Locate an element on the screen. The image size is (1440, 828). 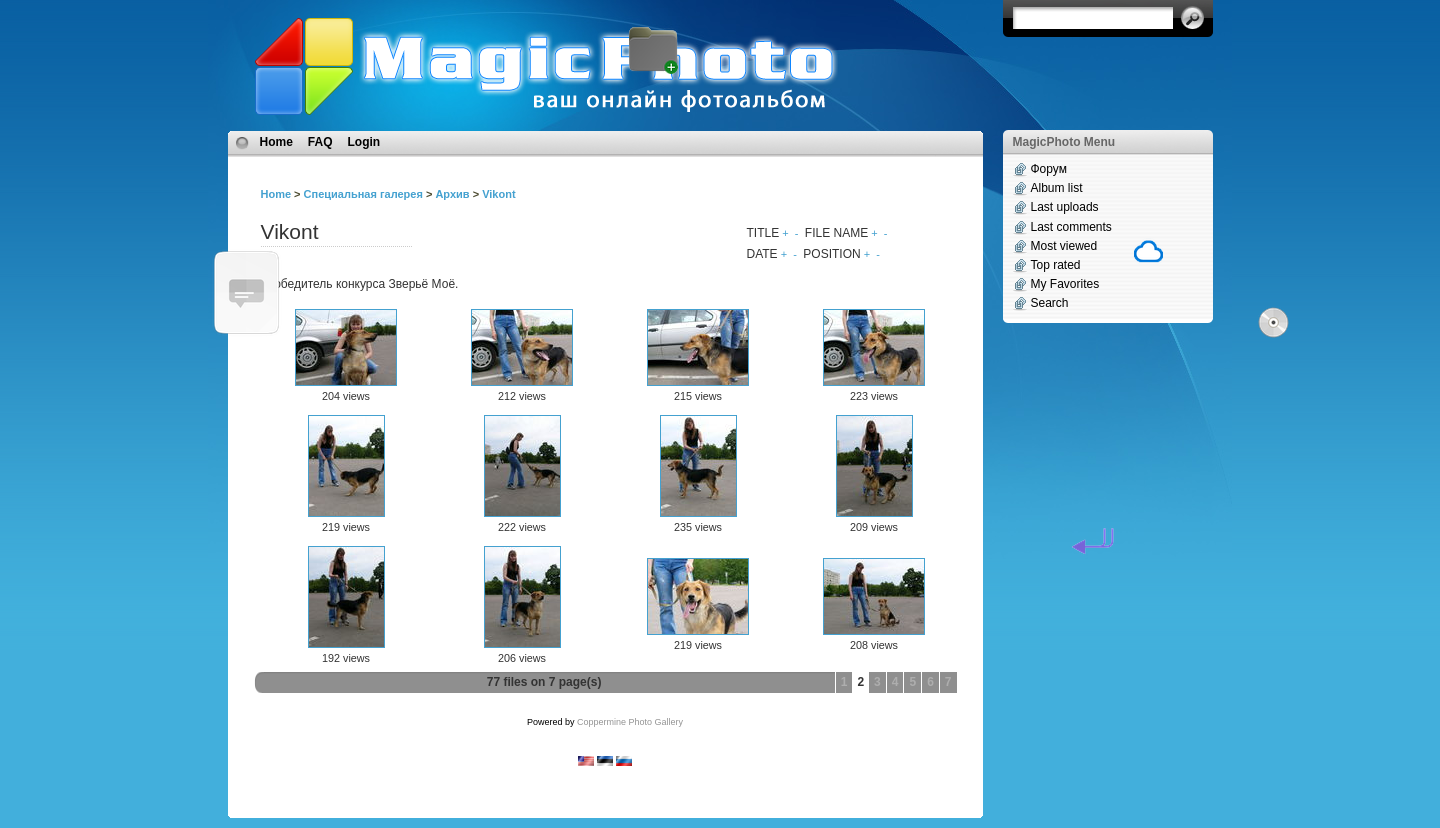
reply to all recipients of an email is located at coordinates (1092, 541).